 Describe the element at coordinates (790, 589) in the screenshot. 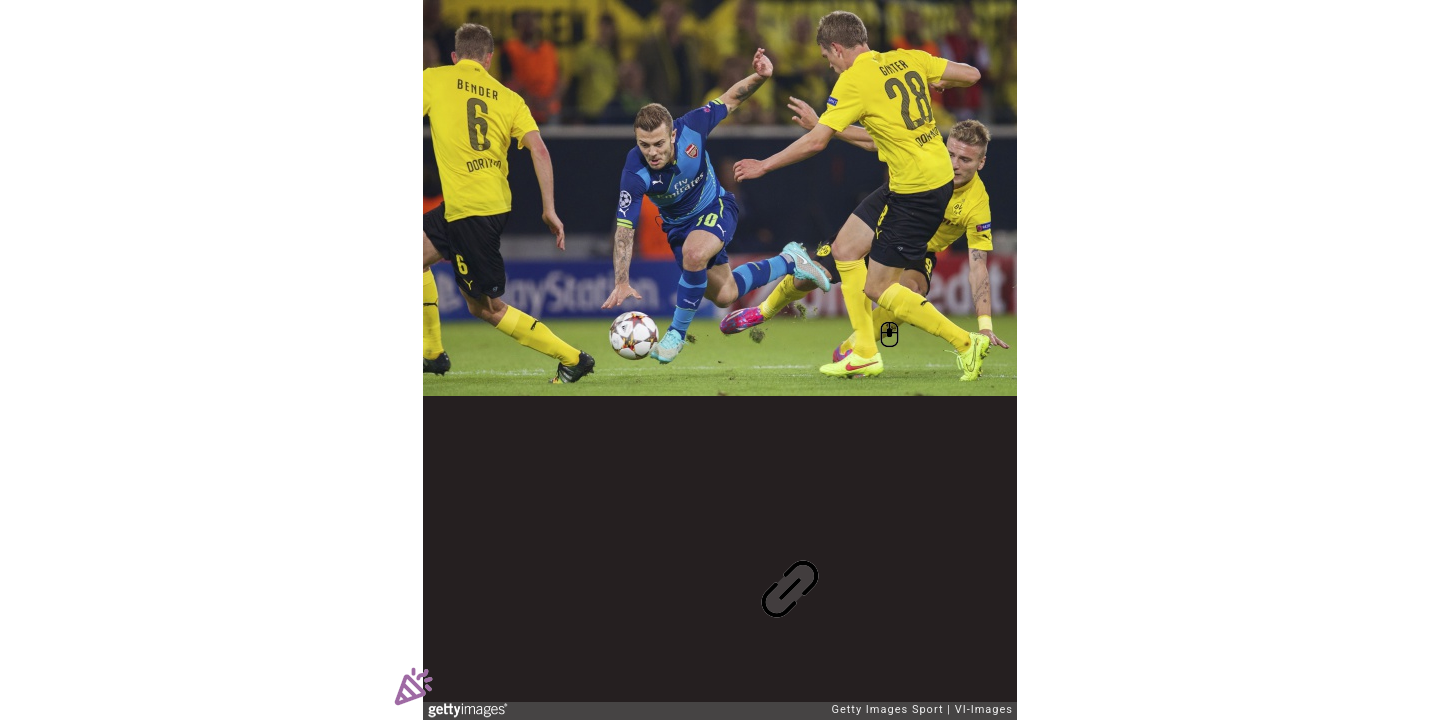

I see `copy link to clipboard` at that location.